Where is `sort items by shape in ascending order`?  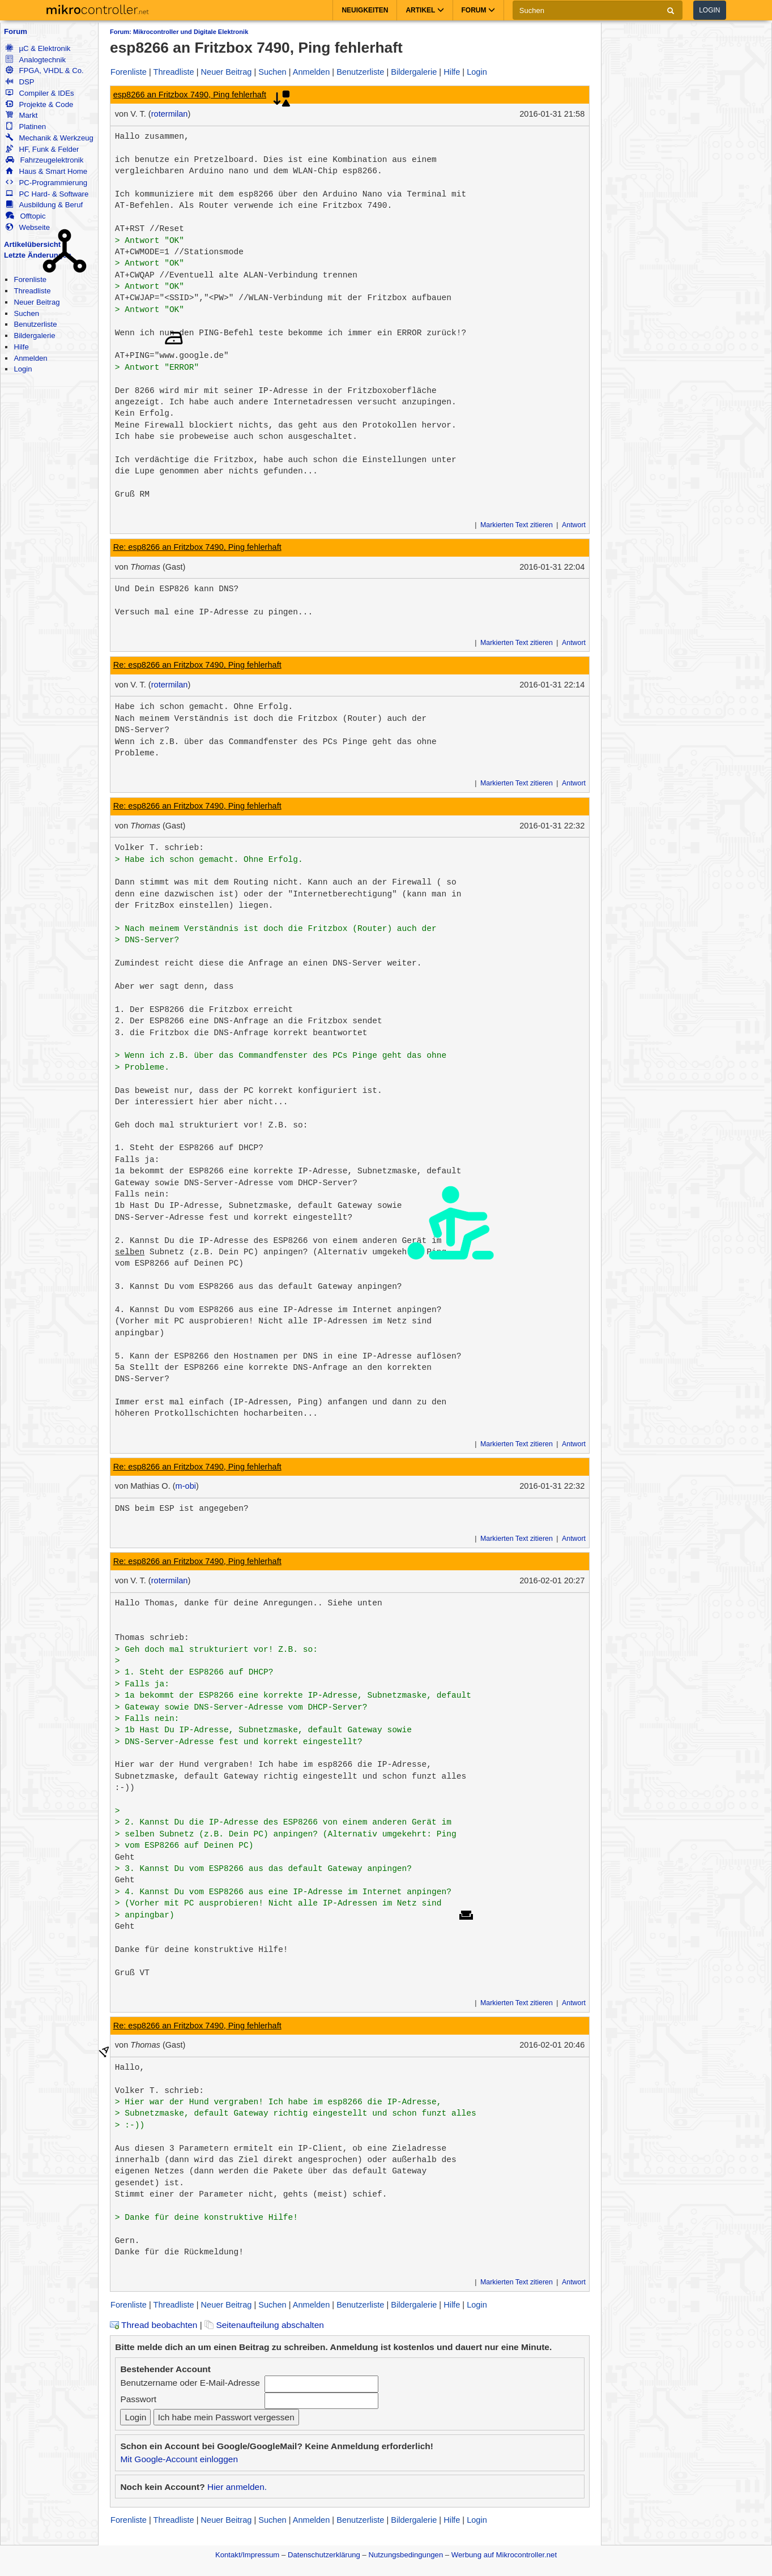
sort items by shape in ascending order is located at coordinates (281, 99).